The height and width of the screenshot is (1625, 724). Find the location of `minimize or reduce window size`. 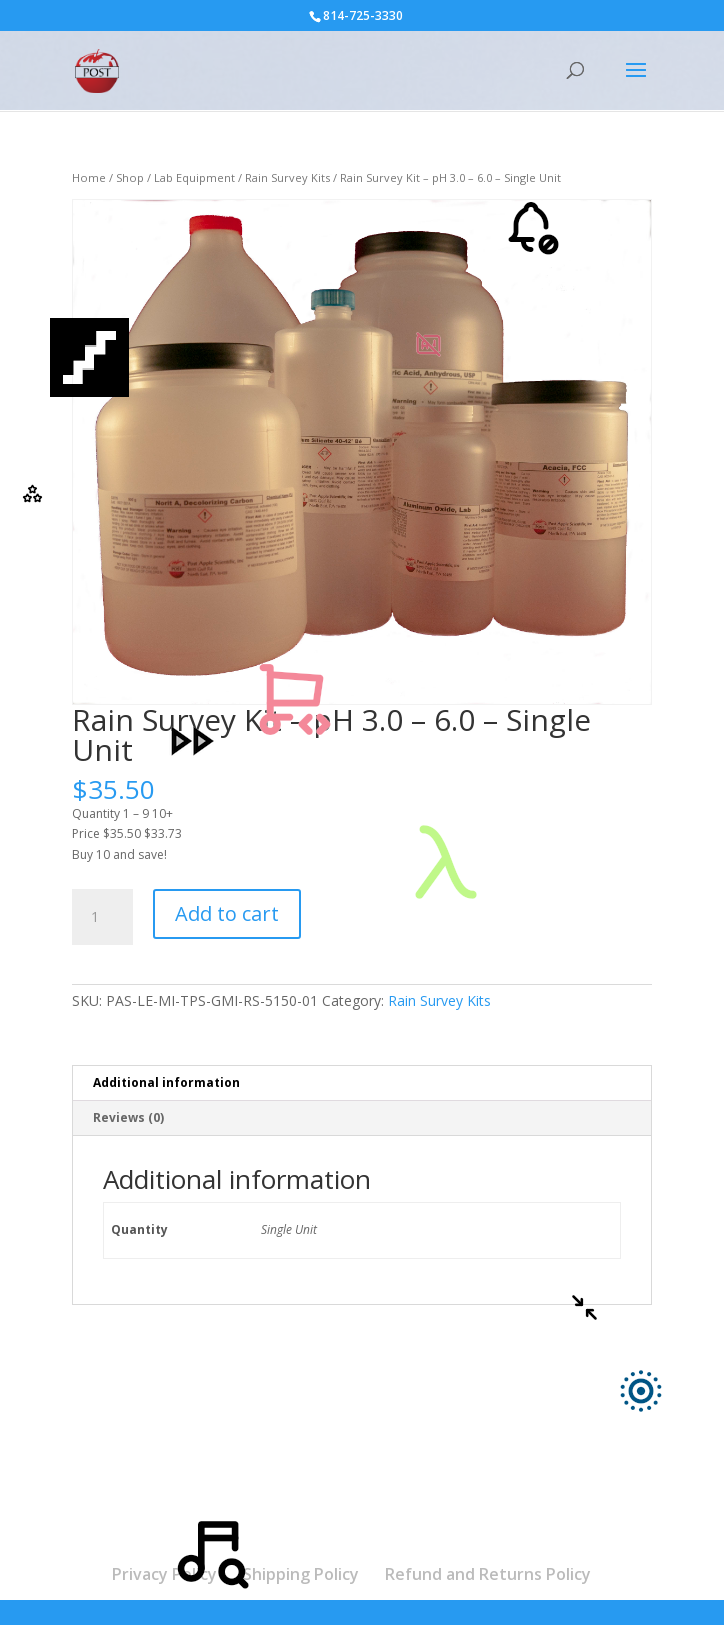

minimize or reduce window size is located at coordinates (584, 1307).